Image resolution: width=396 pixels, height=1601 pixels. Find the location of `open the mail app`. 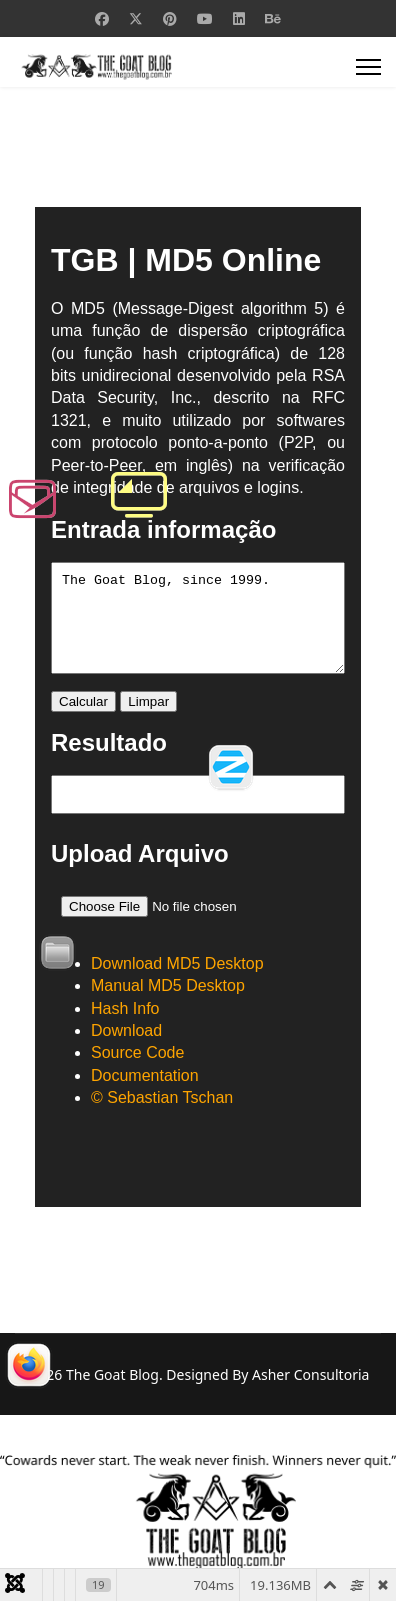

open the mail app is located at coordinates (32, 497).